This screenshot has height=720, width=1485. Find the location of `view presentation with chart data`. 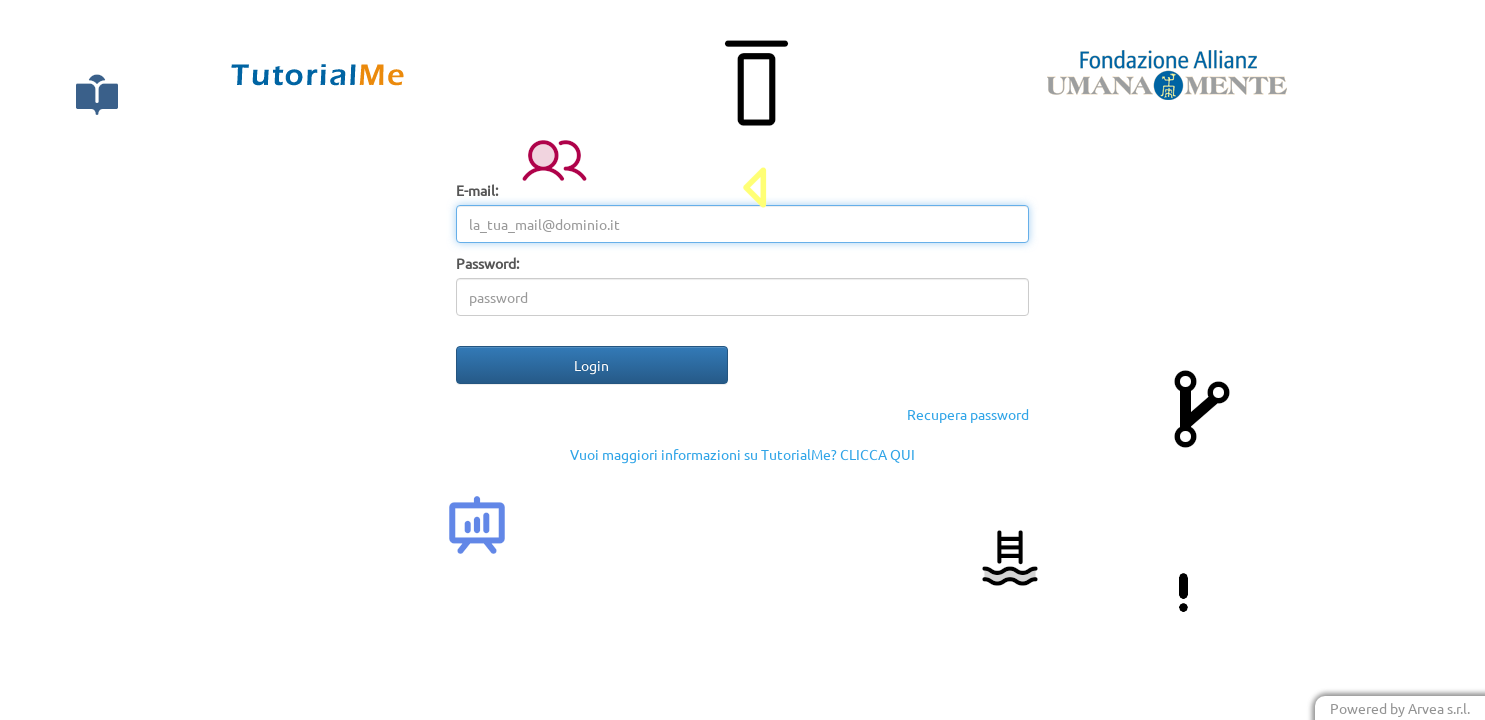

view presentation with chart data is located at coordinates (477, 526).